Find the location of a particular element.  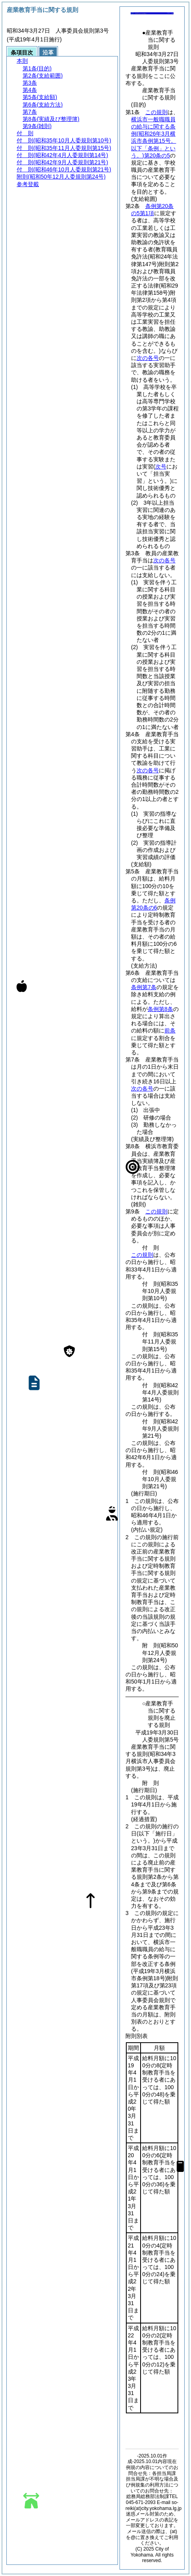

access health or nutrition tracking features is located at coordinates (21, 986).